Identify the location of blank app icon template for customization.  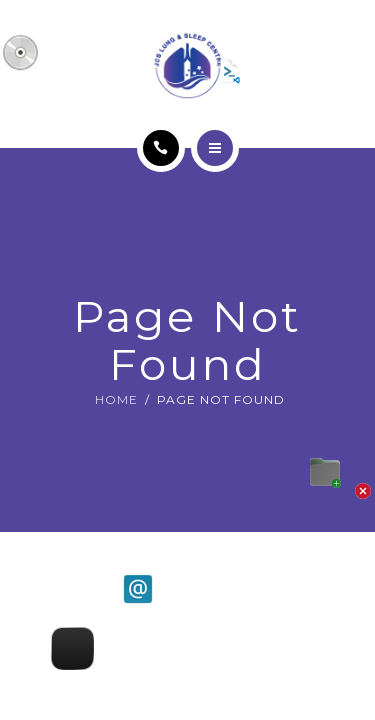
(72, 648).